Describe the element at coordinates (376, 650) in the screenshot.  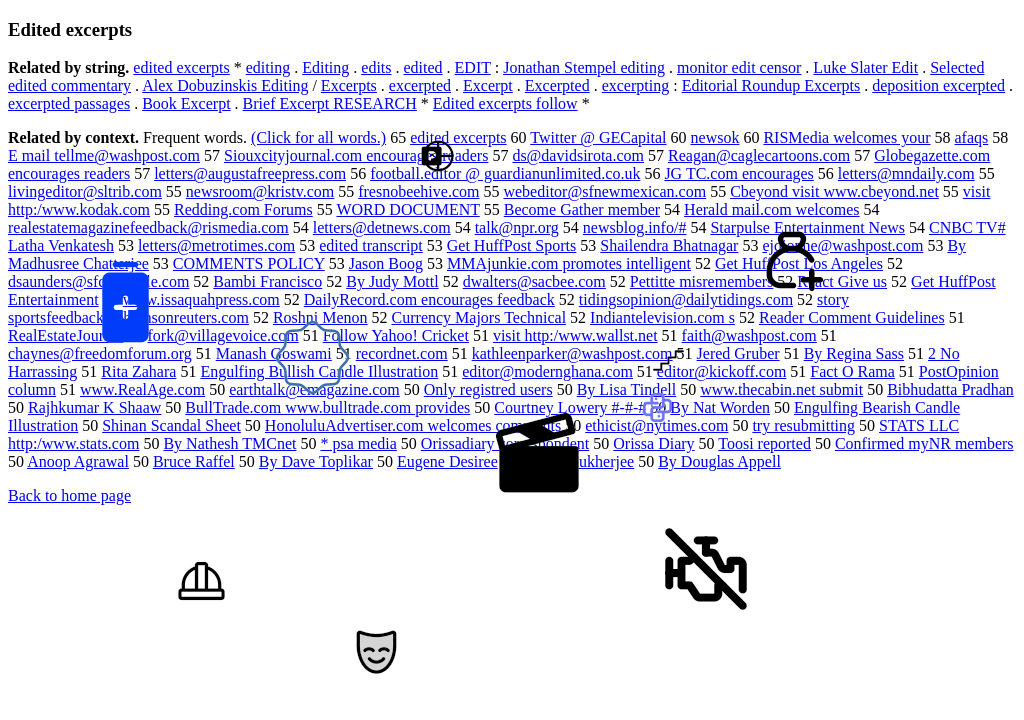
I see `theater or entertainment category` at that location.